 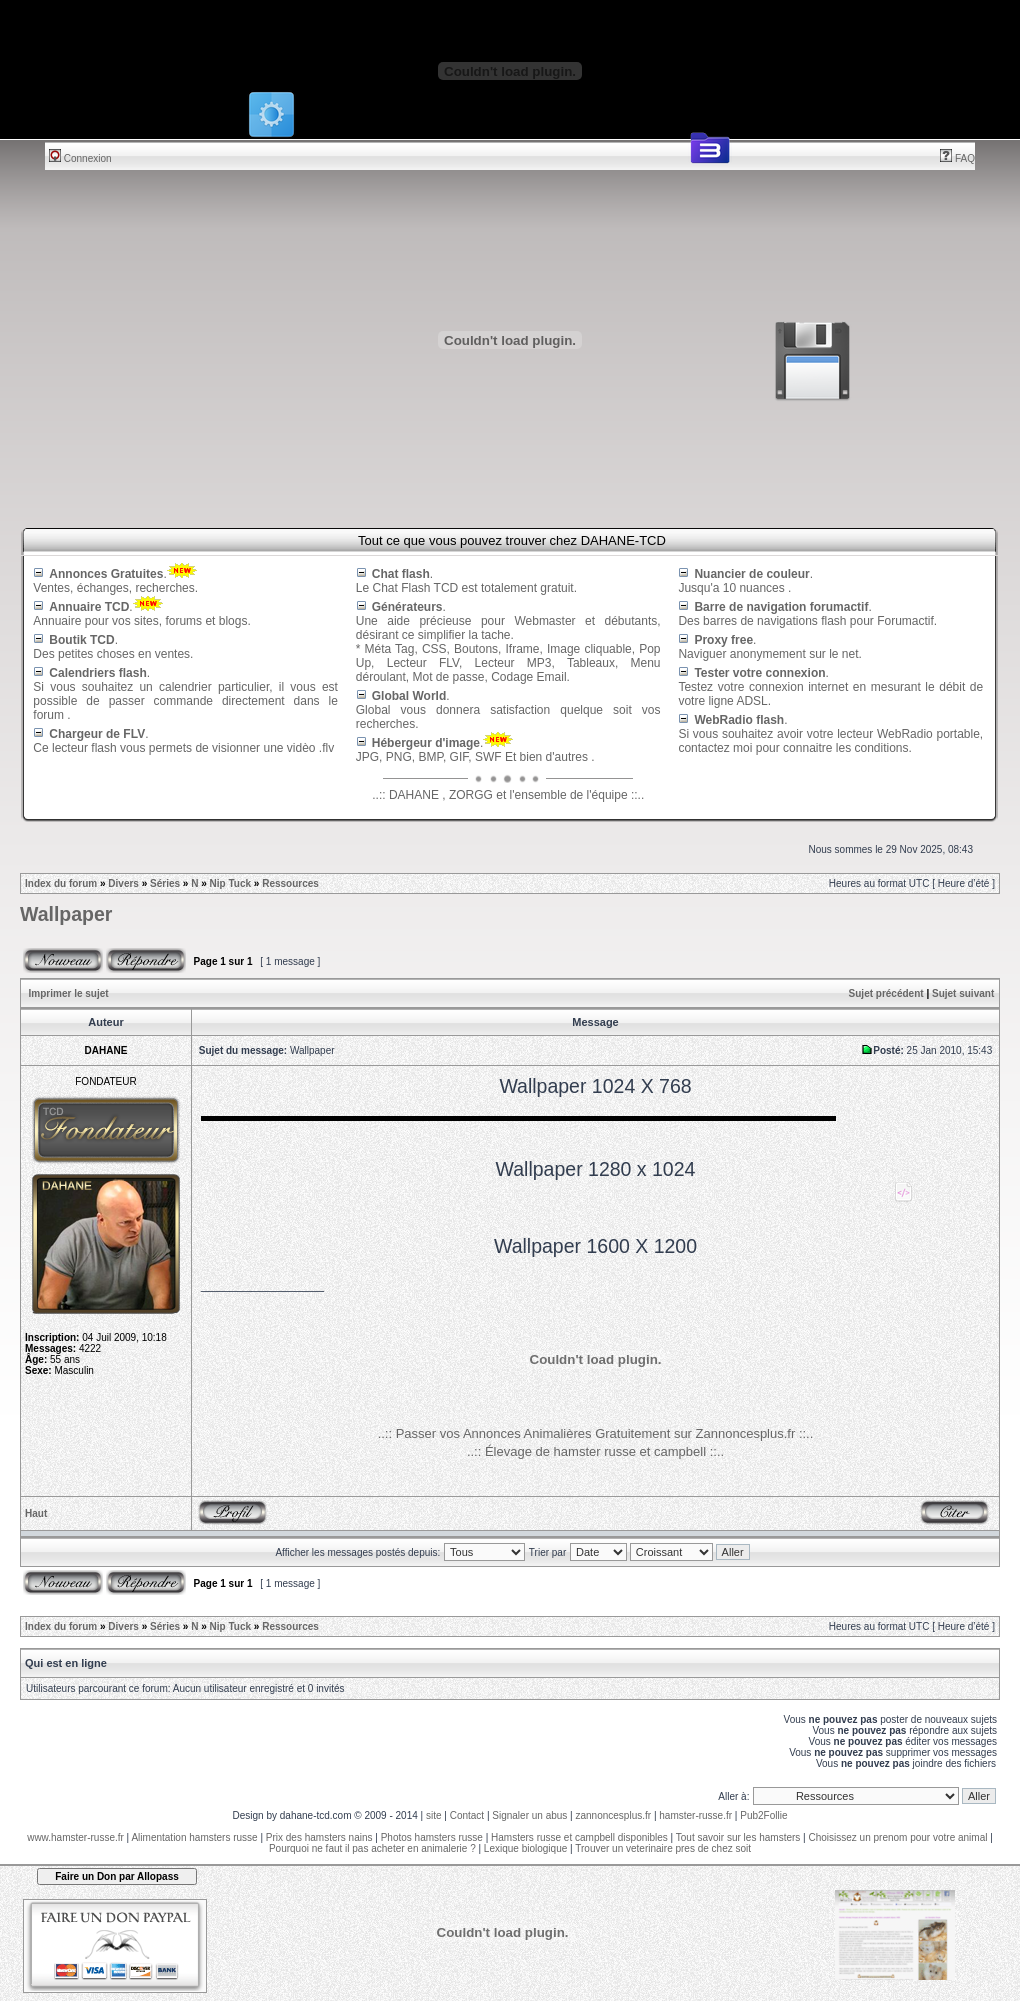 I want to click on access system application settings, so click(x=271, y=114).